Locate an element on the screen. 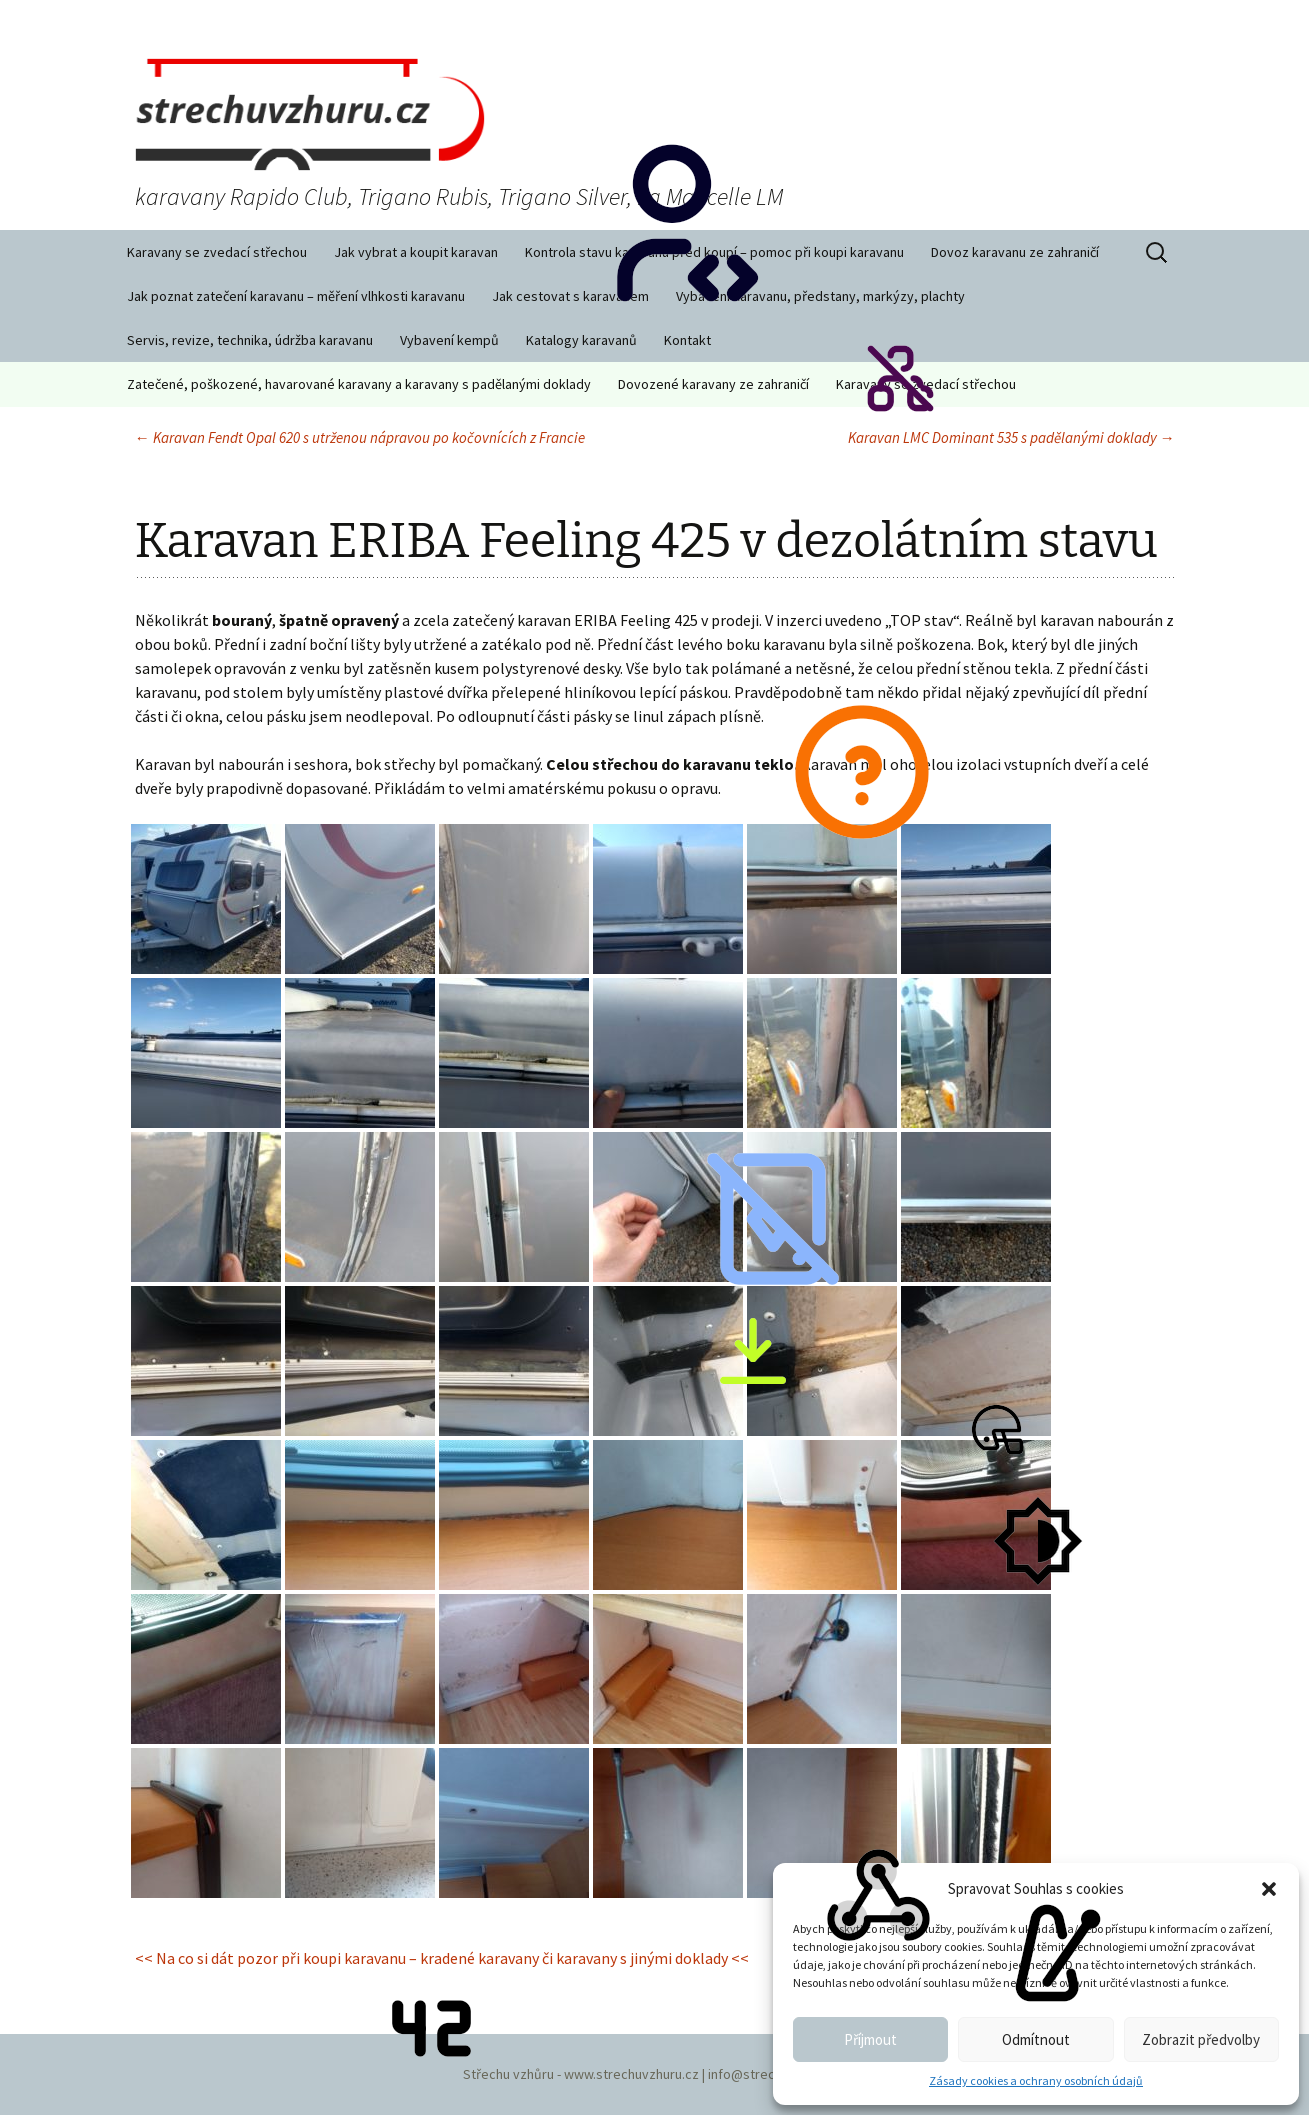  view developer profile is located at coordinates (672, 223).